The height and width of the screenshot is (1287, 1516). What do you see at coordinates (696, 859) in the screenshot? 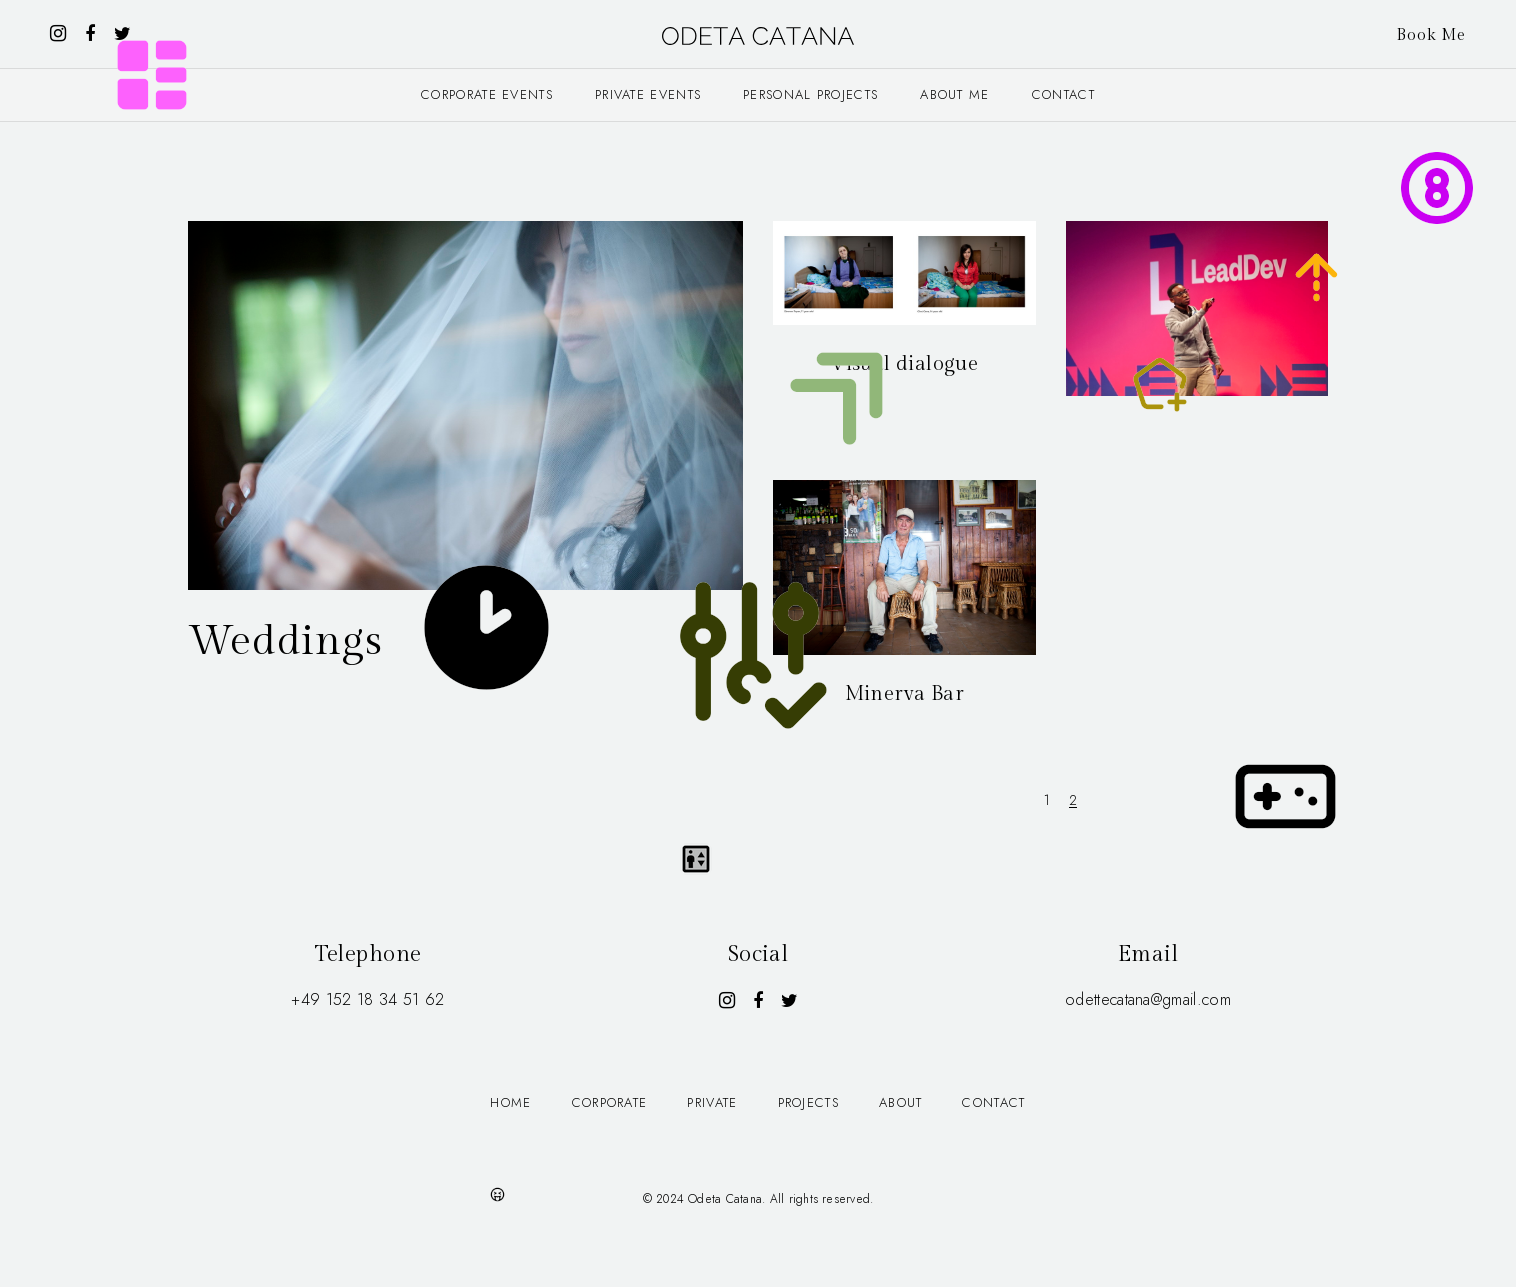
I see `indicates elevator access nearby` at bounding box center [696, 859].